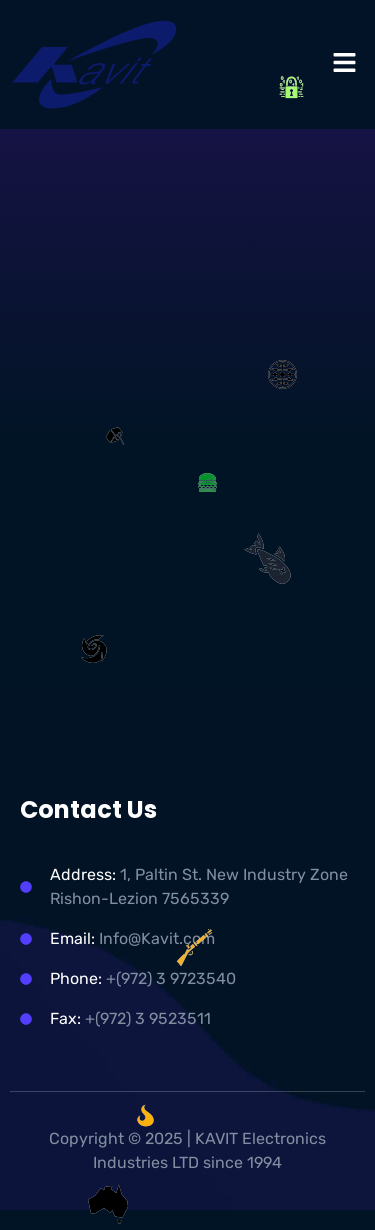 Image resolution: width=375 pixels, height=1230 pixels. What do you see at coordinates (94, 649) in the screenshot?
I see `represents a shell or spiral-themed game item` at bounding box center [94, 649].